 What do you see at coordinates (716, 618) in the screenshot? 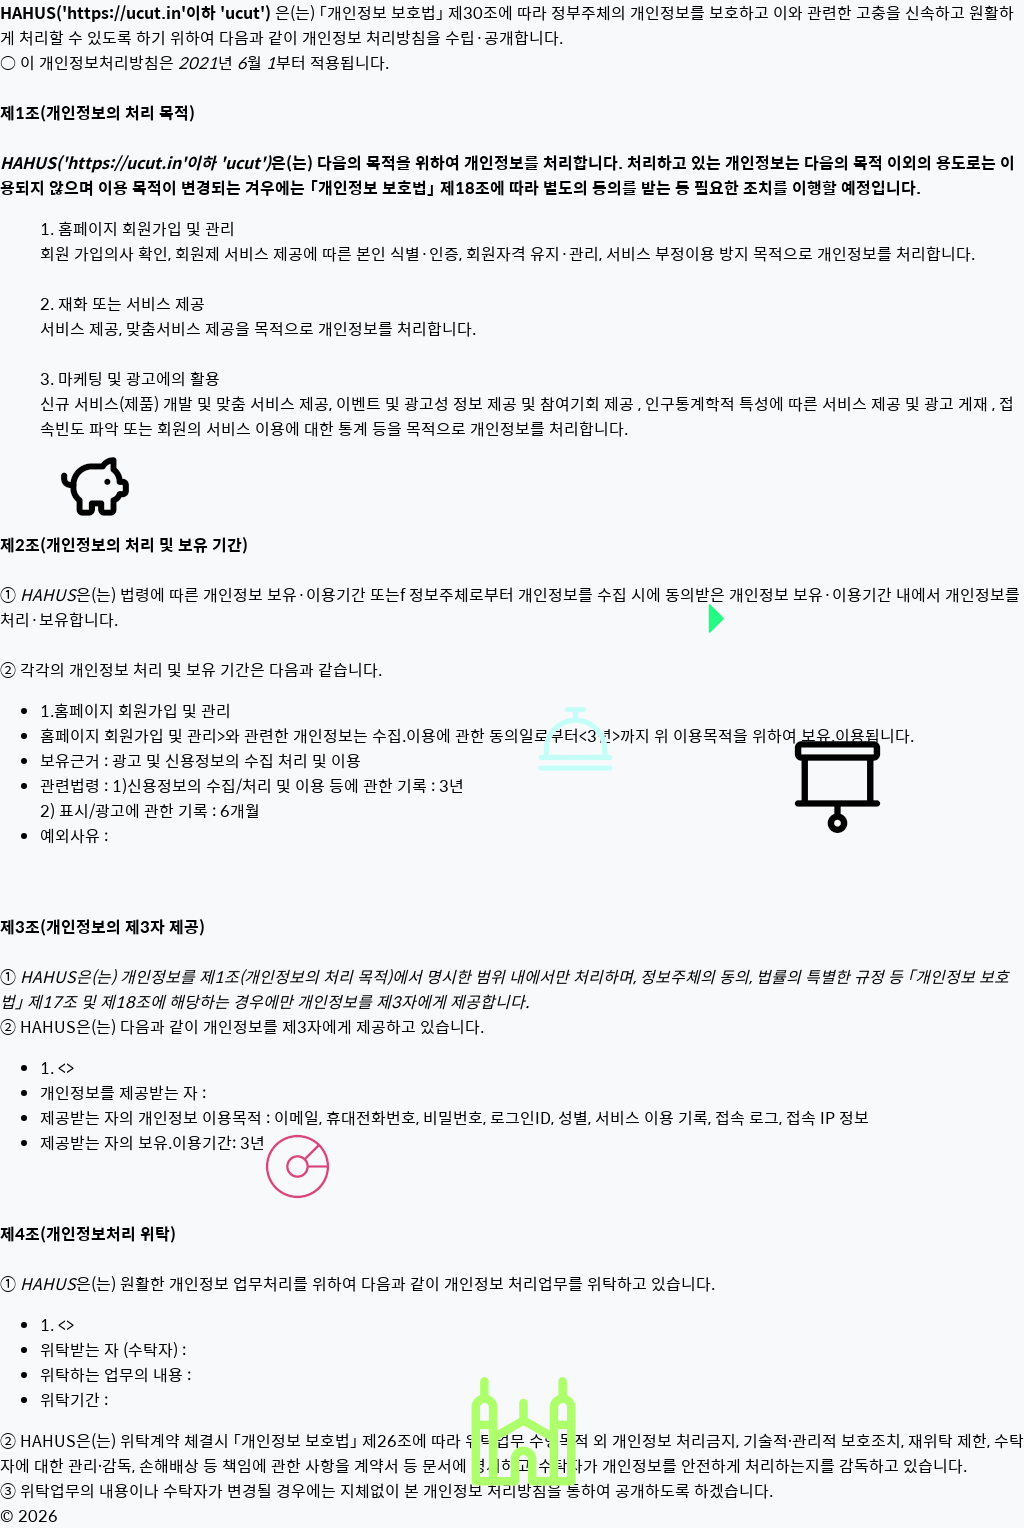
I see `play media or start playback` at bounding box center [716, 618].